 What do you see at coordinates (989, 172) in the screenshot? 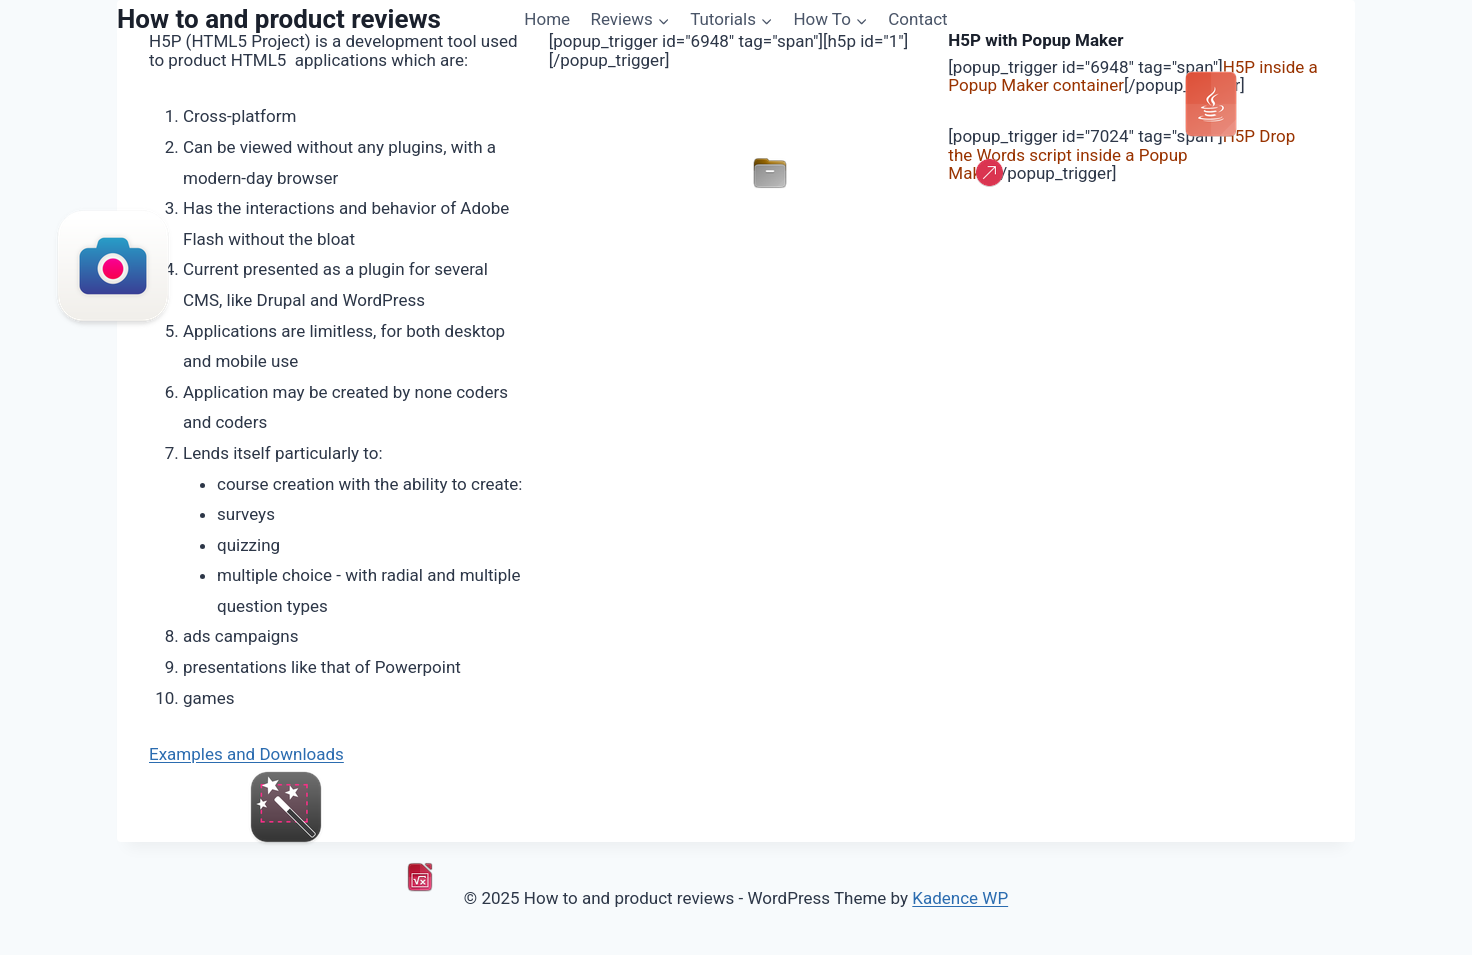
I see `indicates a symbolic link or shortcut to another file` at bounding box center [989, 172].